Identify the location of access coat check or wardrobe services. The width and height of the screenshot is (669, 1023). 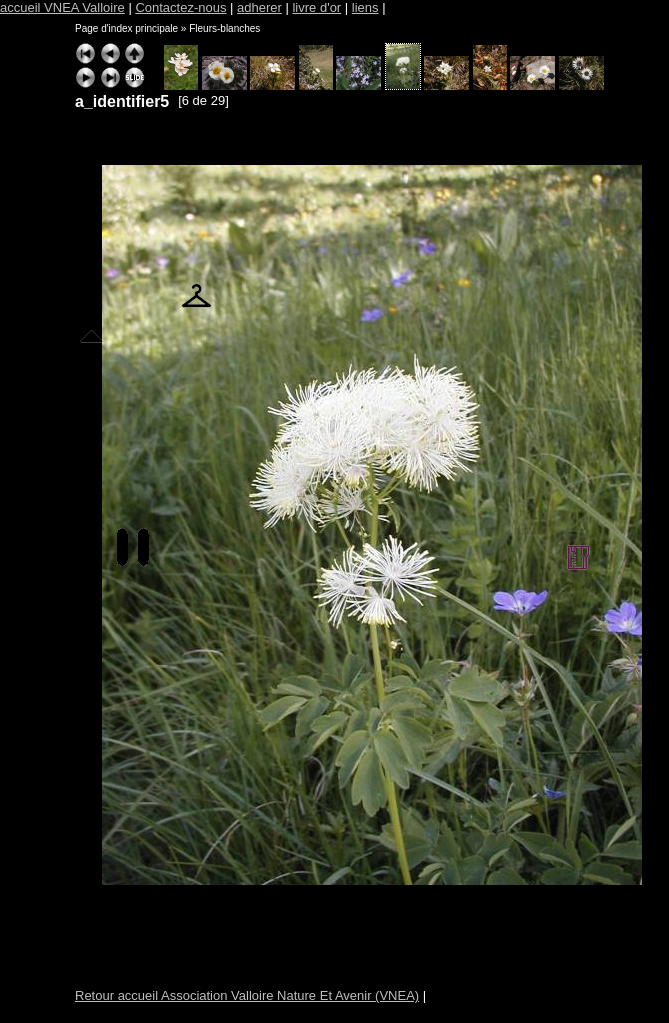
(196, 295).